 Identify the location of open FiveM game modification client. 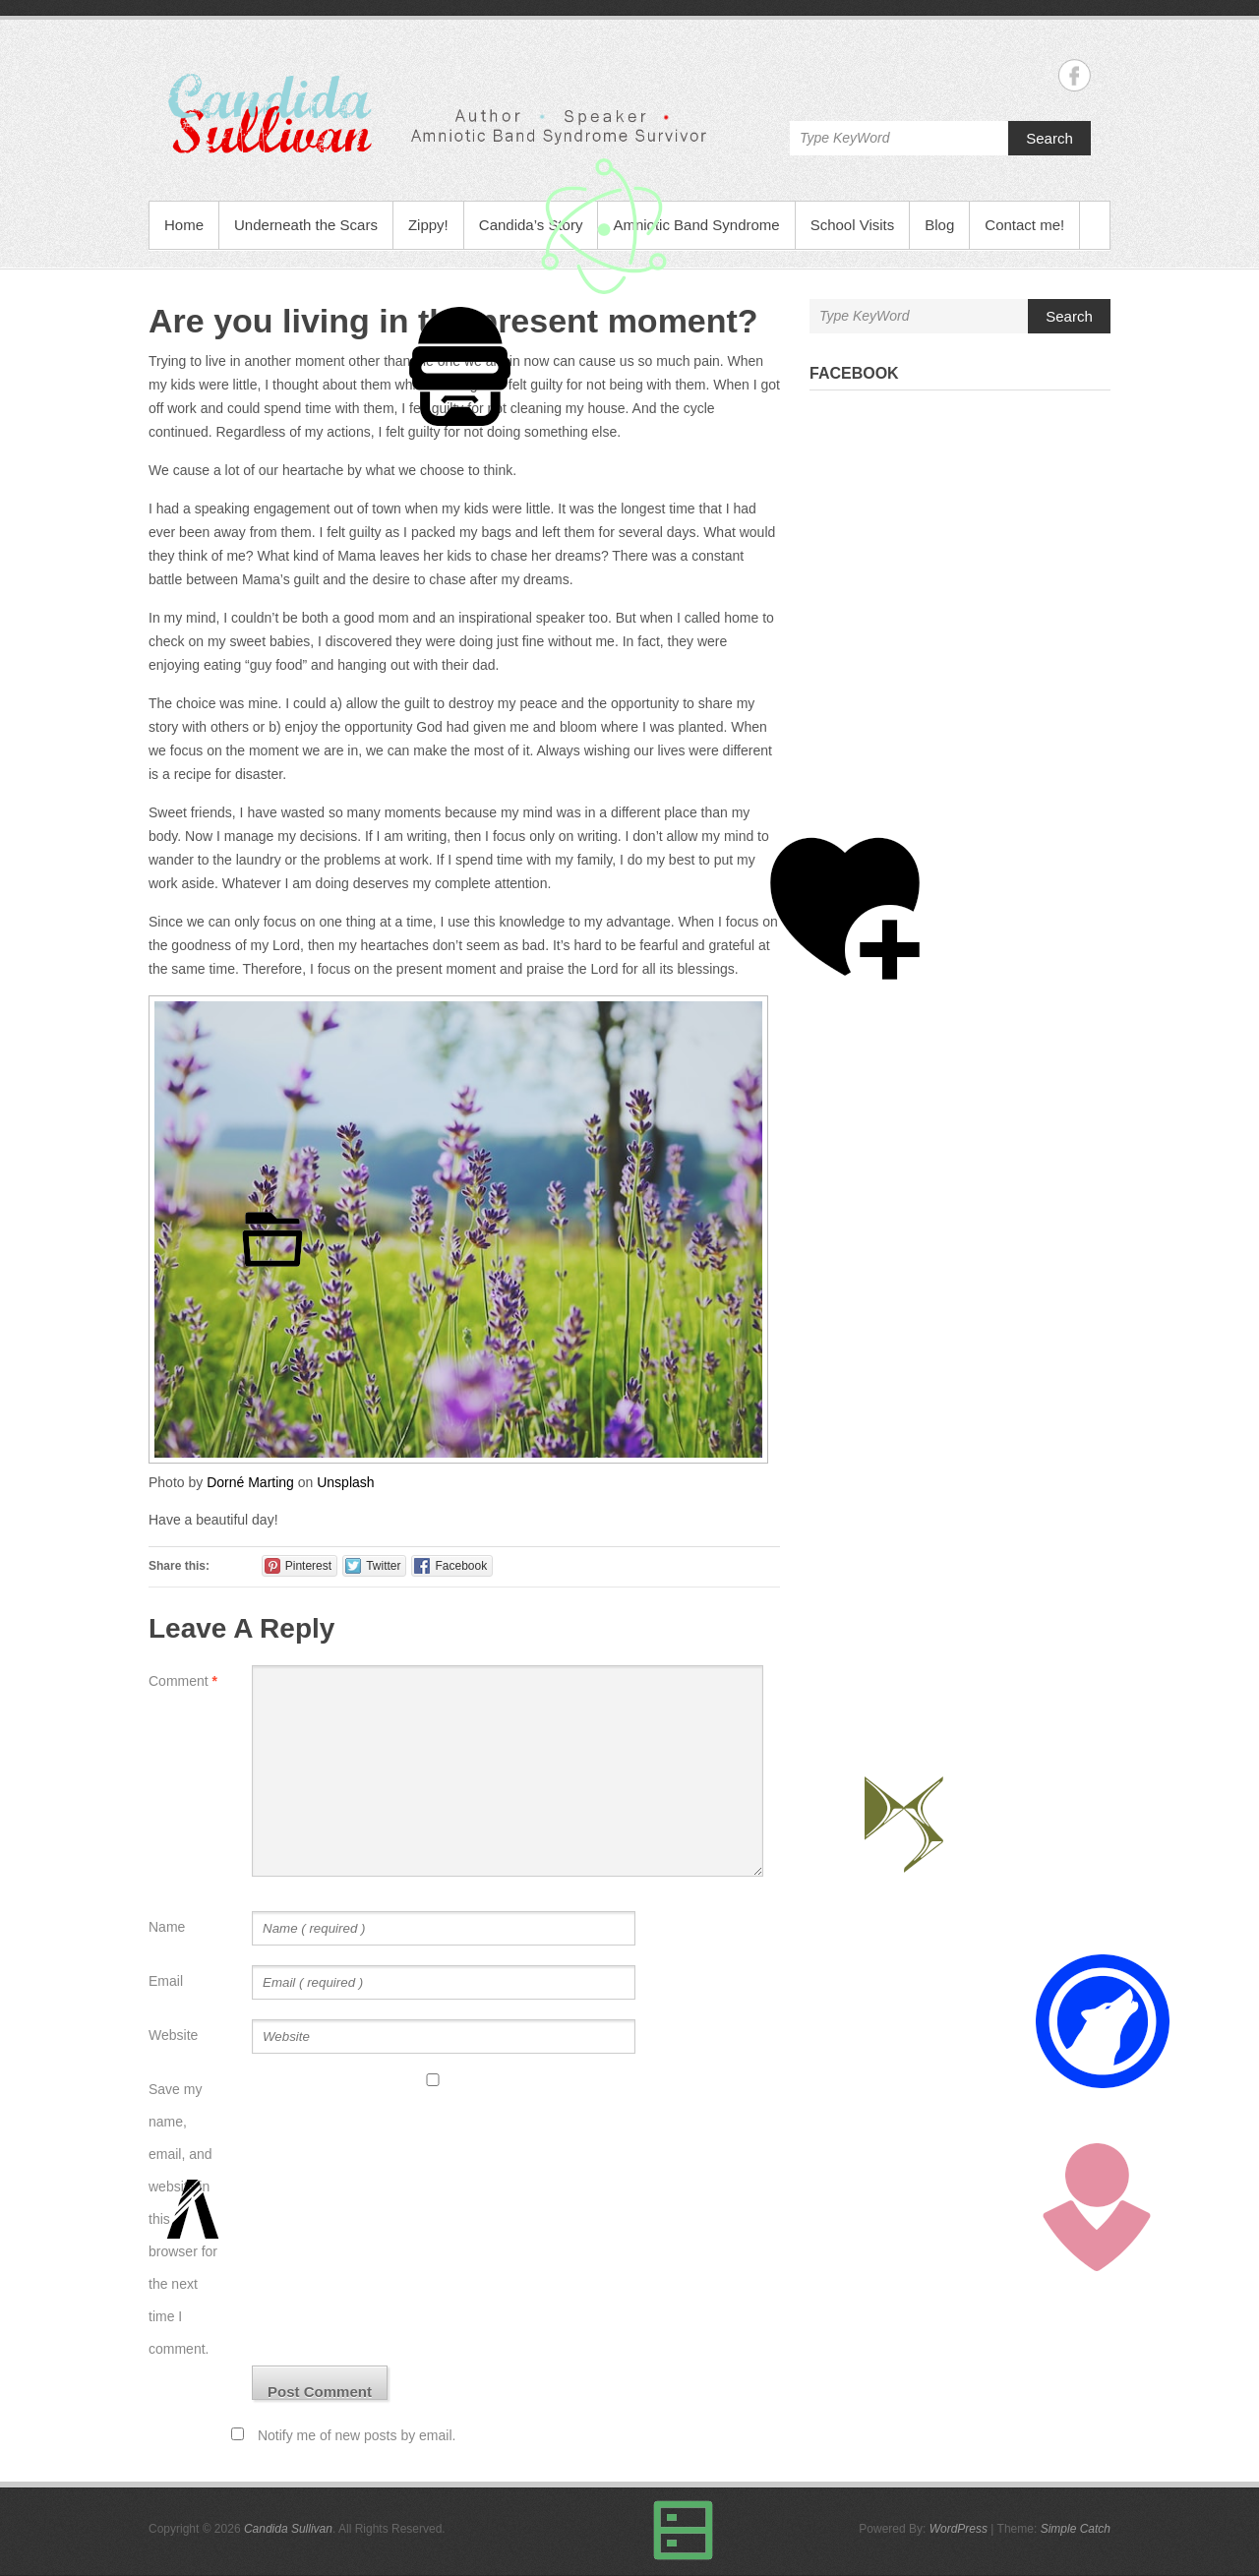
(193, 2209).